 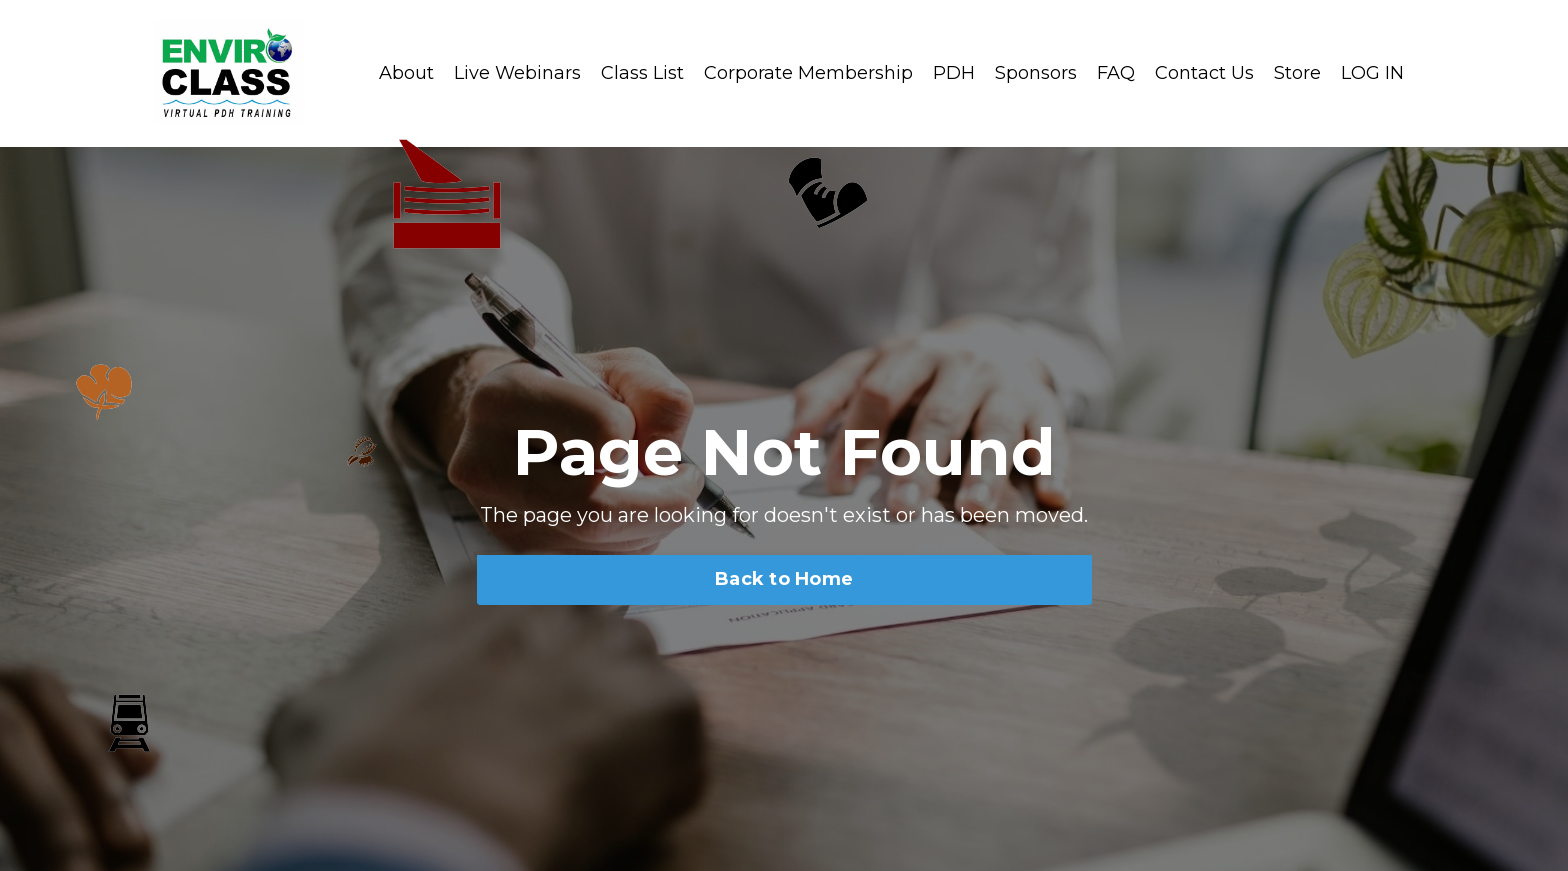 What do you see at coordinates (129, 722) in the screenshot?
I see `access subway or metro transit information` at bounding box center [129, 722].